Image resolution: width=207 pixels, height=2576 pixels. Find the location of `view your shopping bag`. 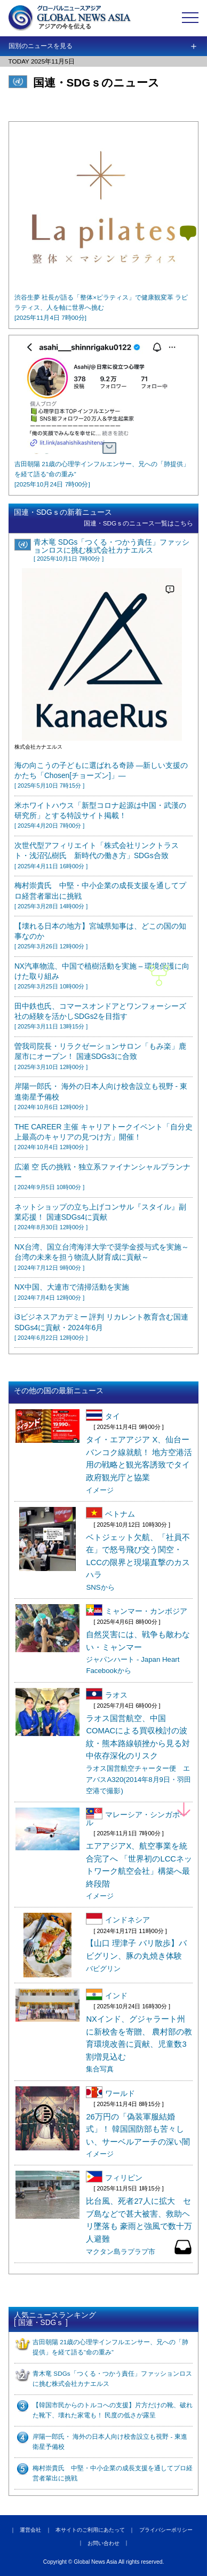

view your shopping bag is located at coordinates (109, 448).